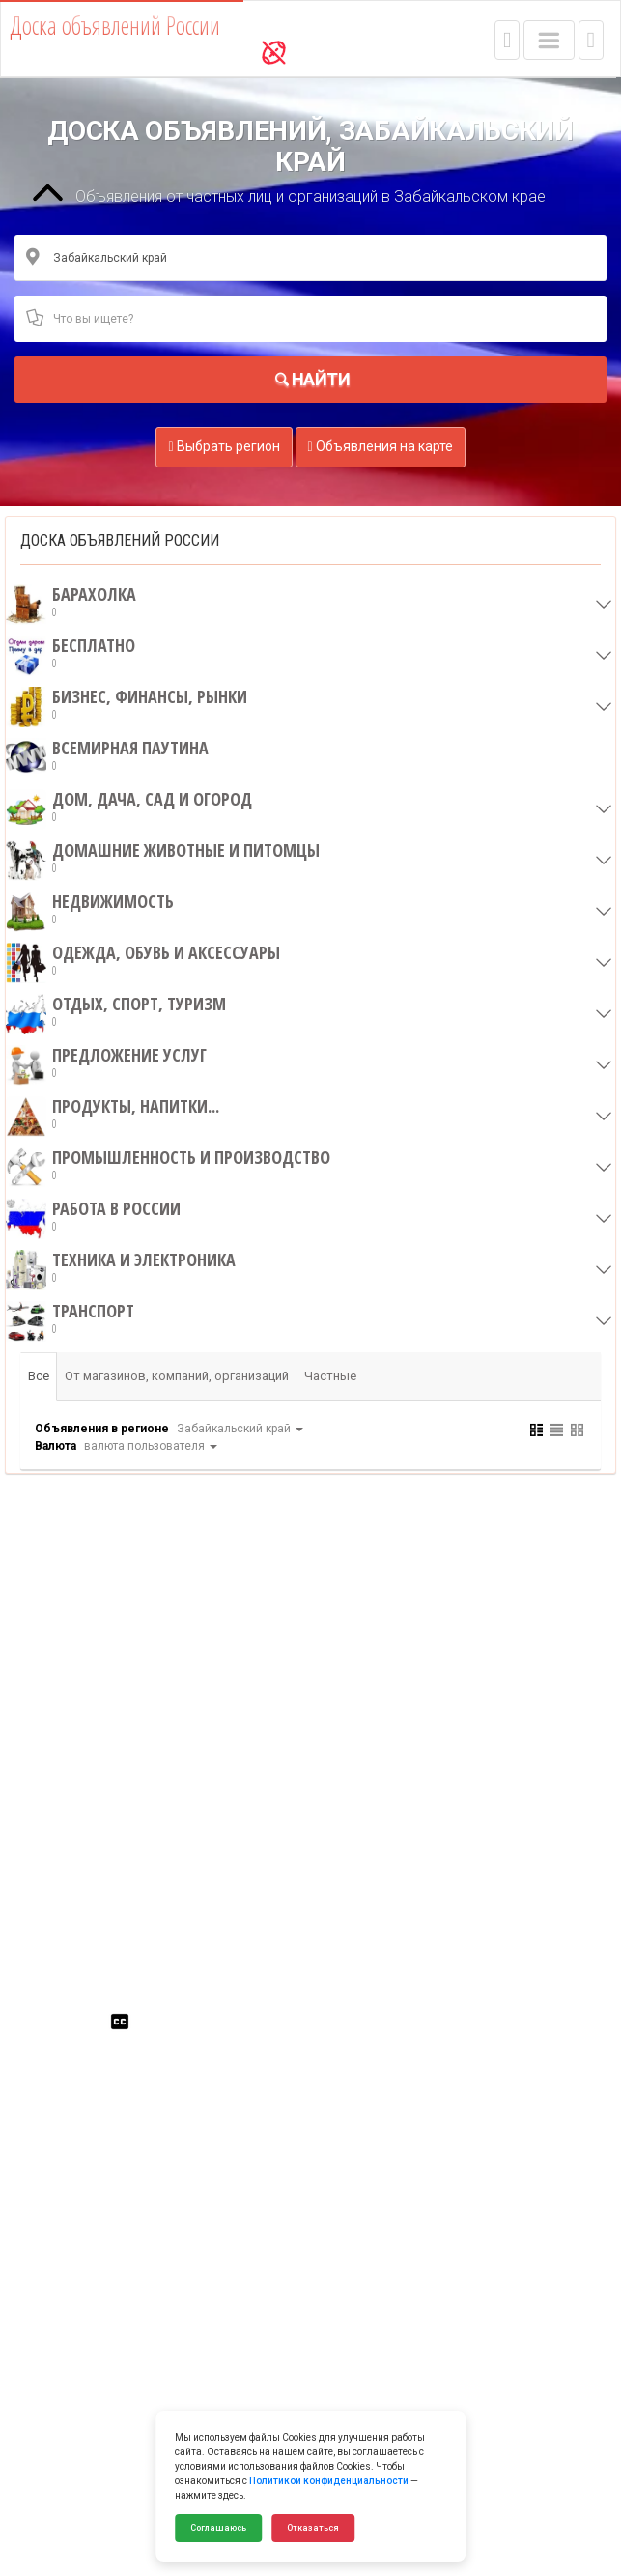  I want to click on collapse an expanded section, so click(47, 192).